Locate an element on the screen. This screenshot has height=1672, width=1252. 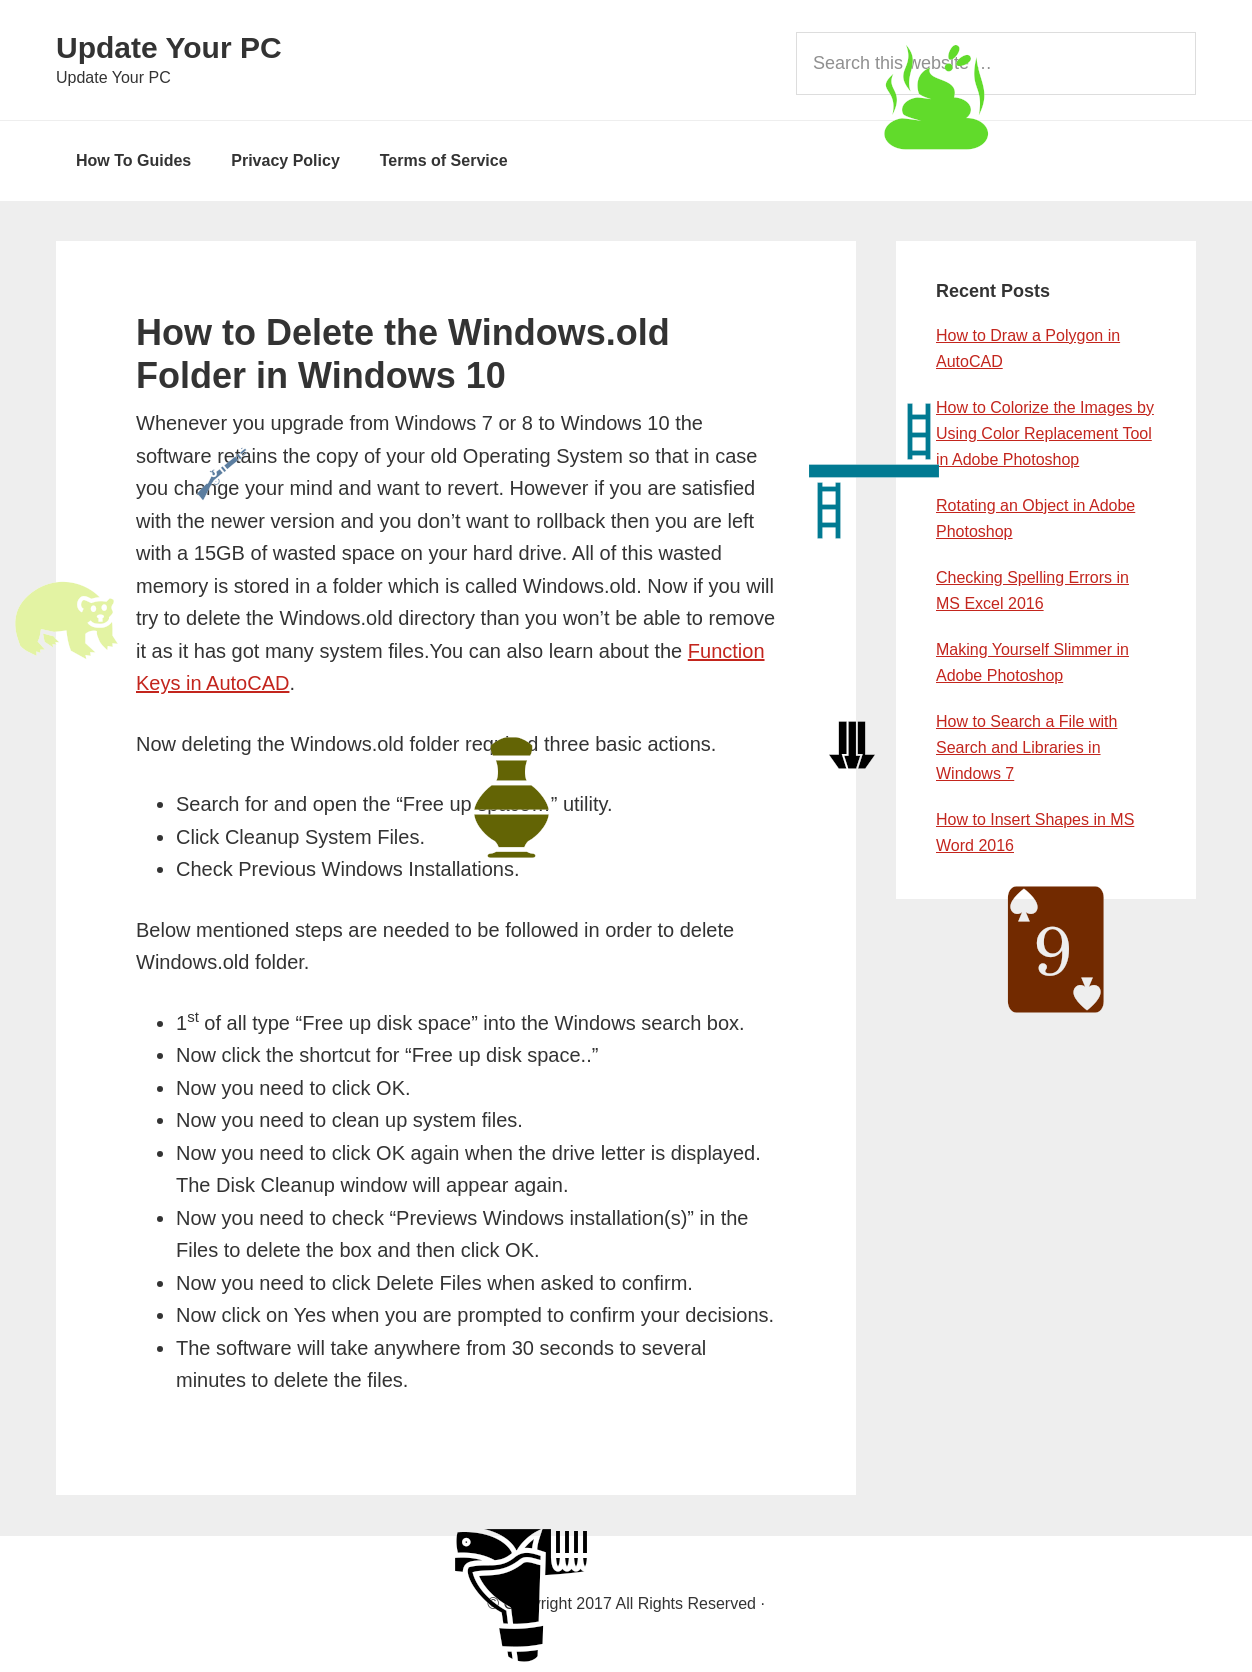
access different levels or floors is located at coordinates (874, 471).